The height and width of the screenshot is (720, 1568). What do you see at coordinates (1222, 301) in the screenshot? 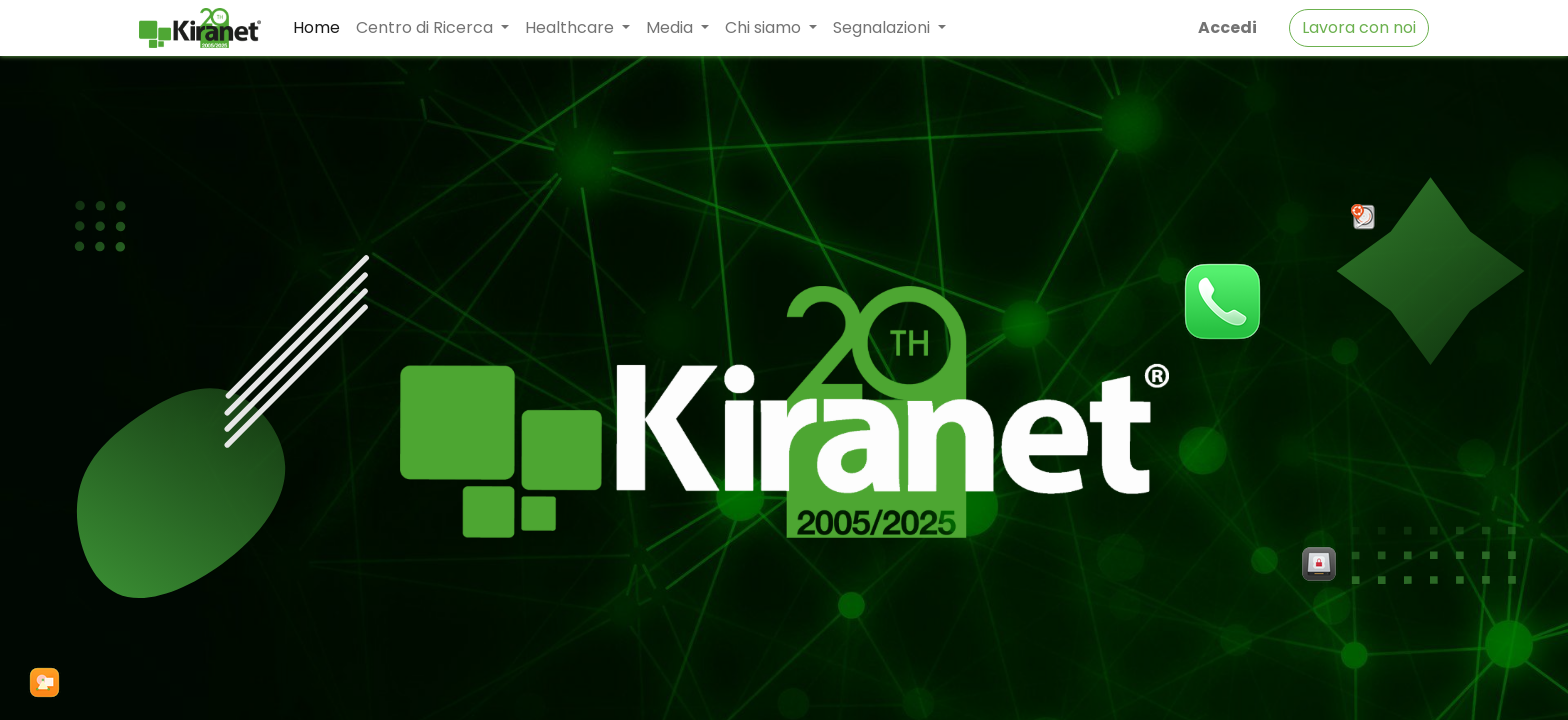
I see `open the phone app to make a call` at bounding box center [1222, 301].